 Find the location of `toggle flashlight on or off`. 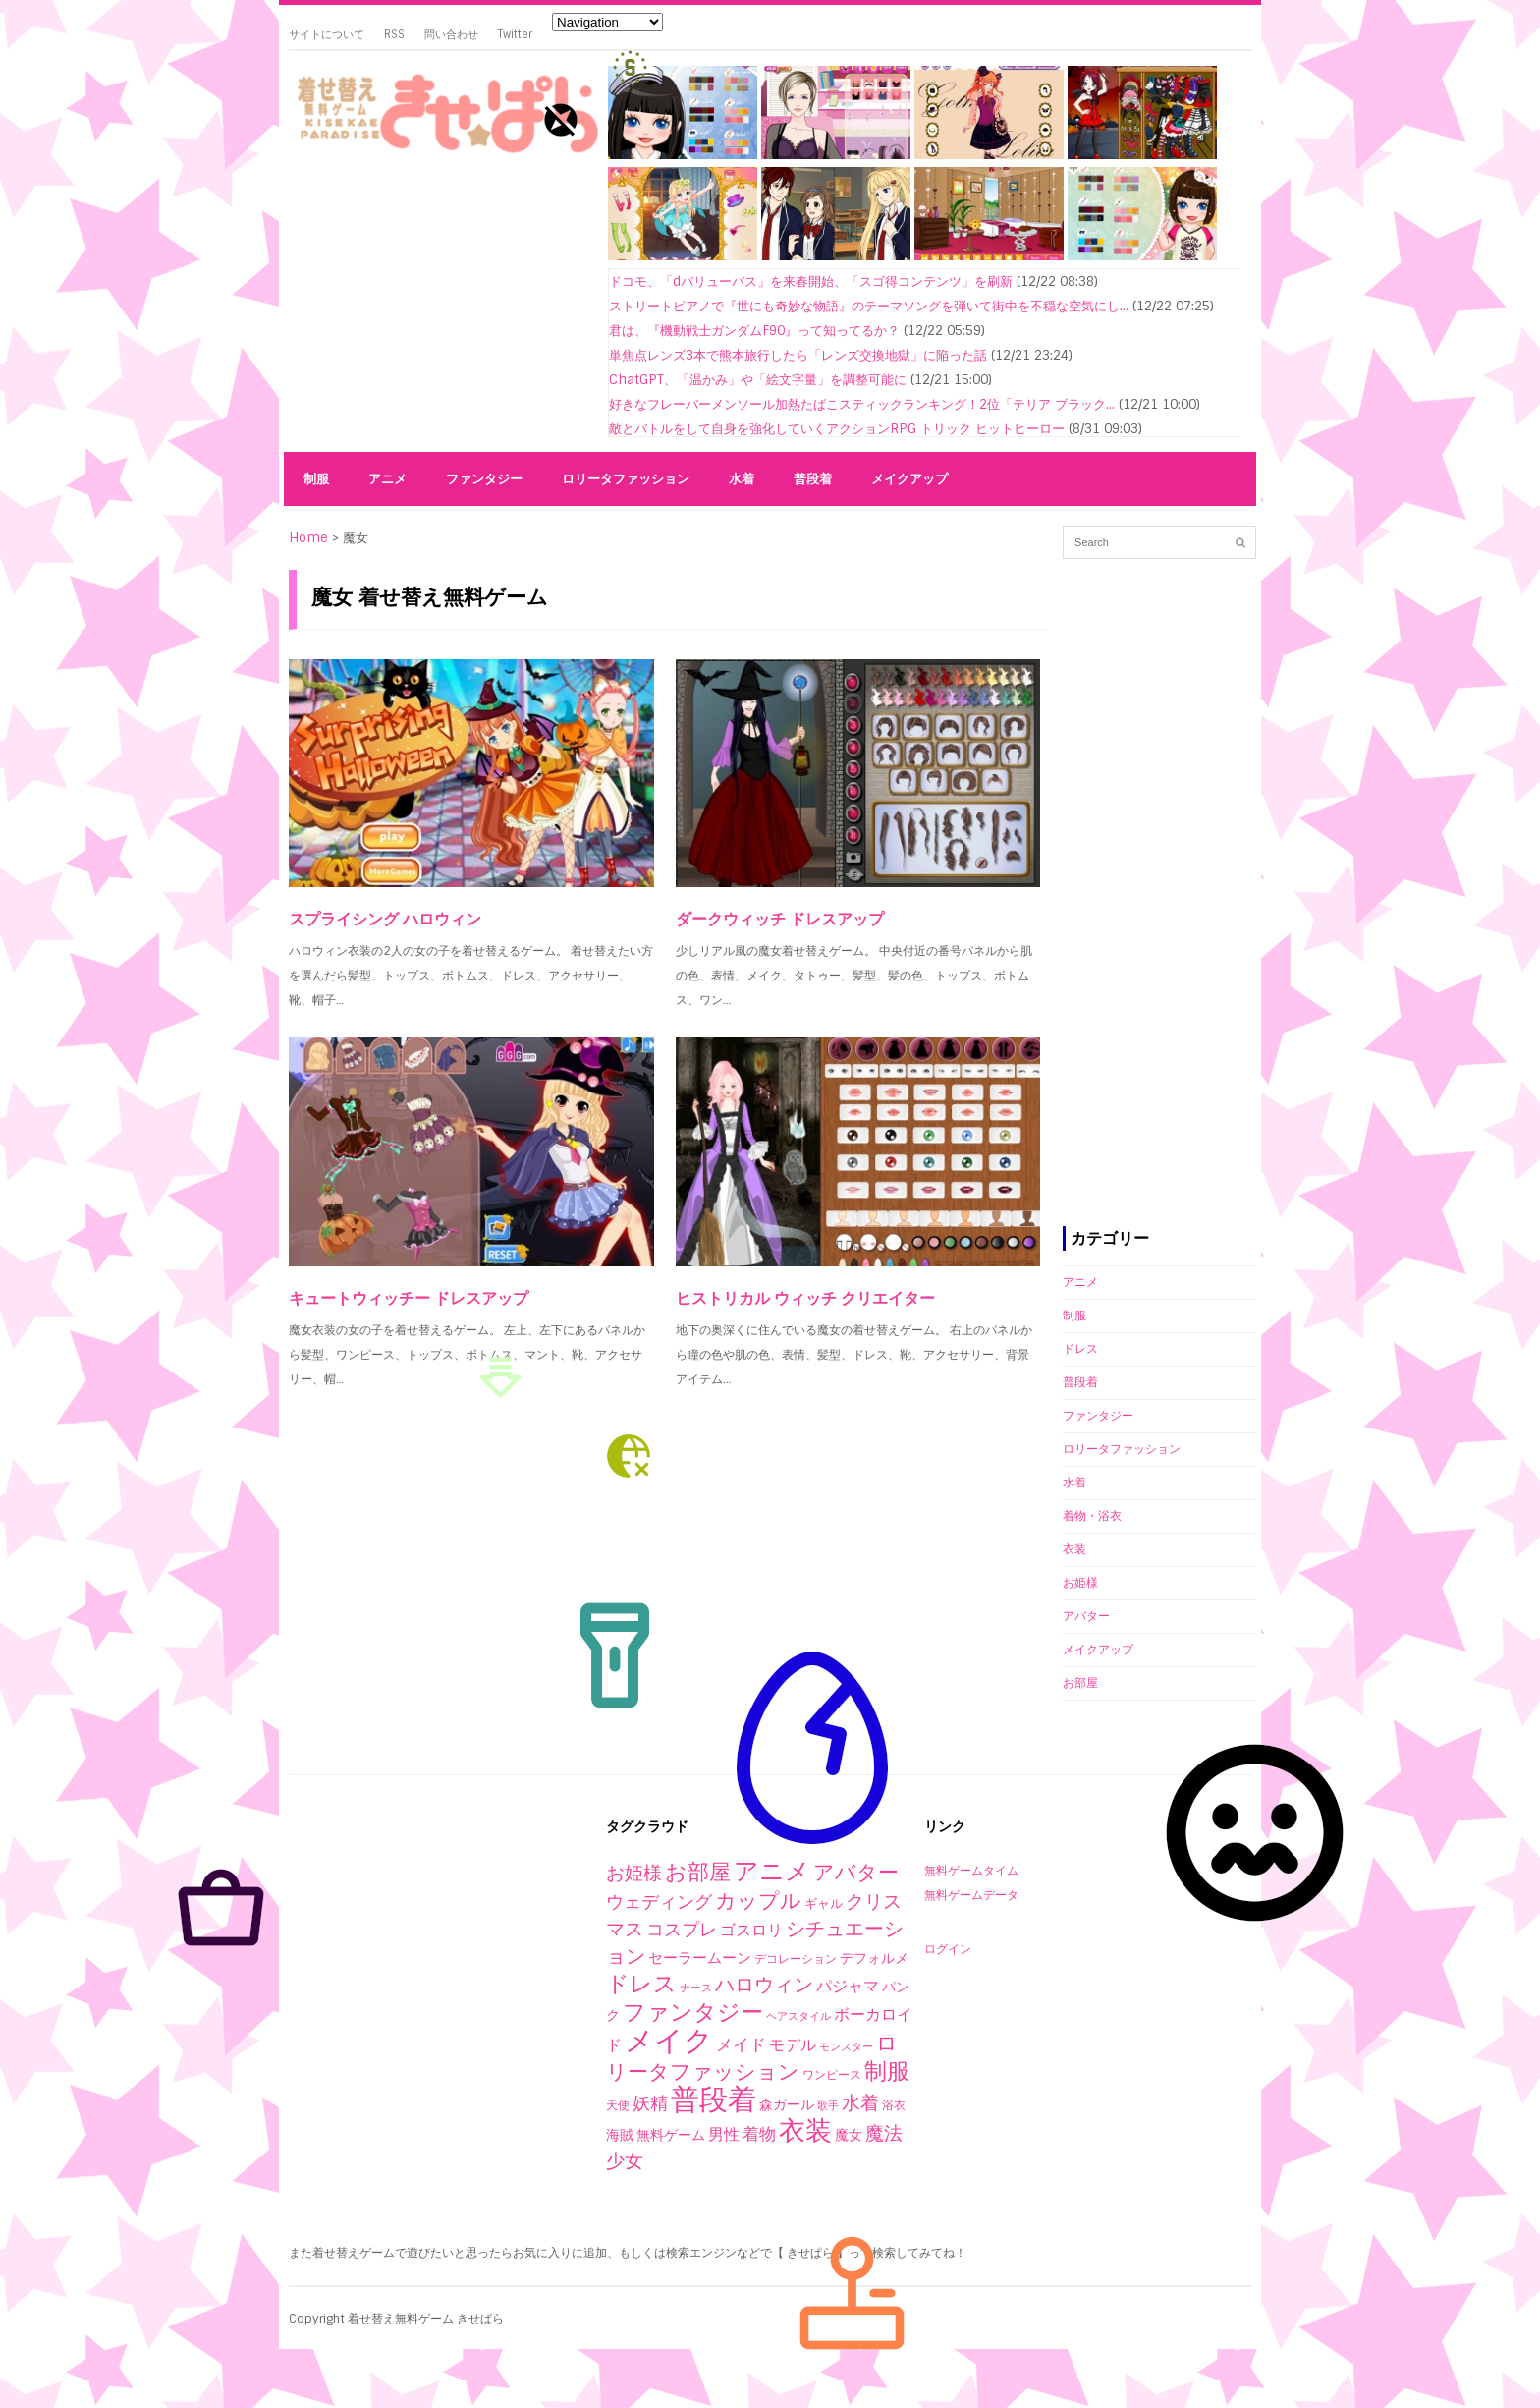

toggle flashlight on or off is located at coordinates (615, 1655).